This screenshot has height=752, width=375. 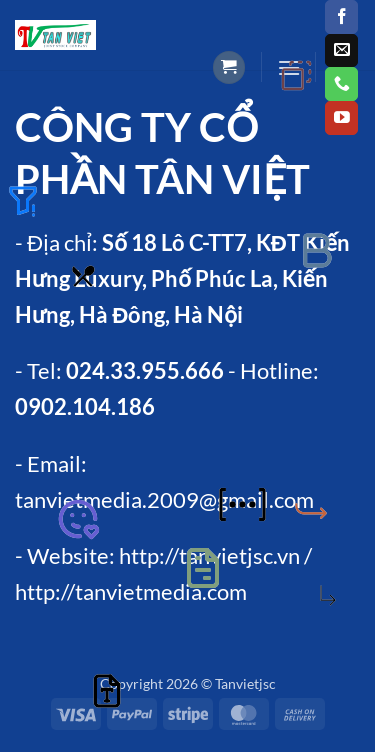 What do you see at coordinates (296, 75) in the screenshot?
I see `send selected element to background layer` at bounding box center [296, 75].